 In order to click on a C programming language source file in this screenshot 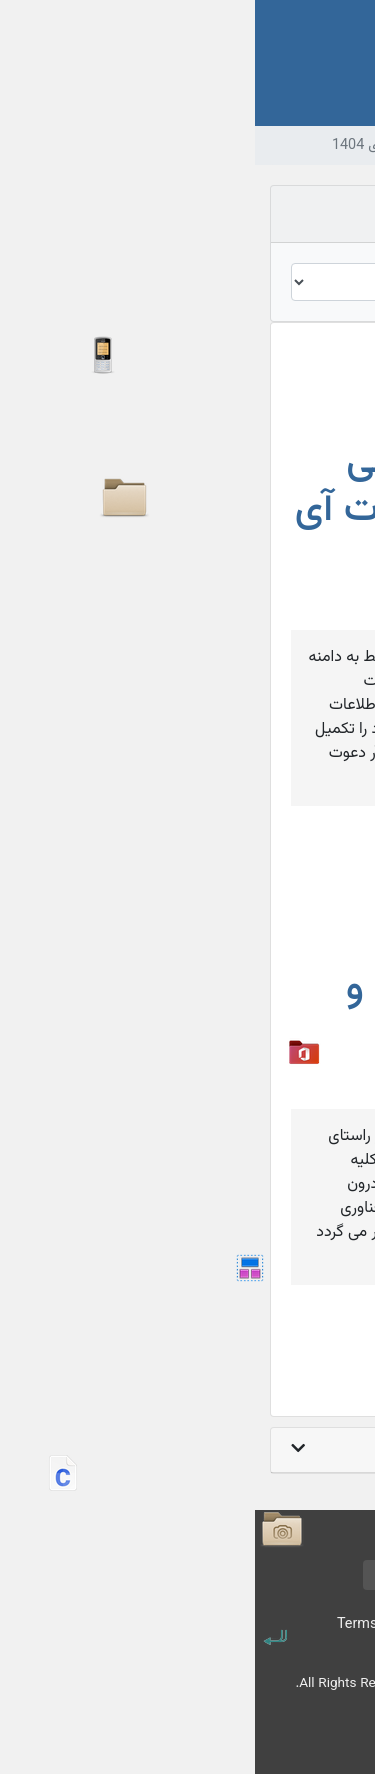, I will do `click(63, 1473)`.